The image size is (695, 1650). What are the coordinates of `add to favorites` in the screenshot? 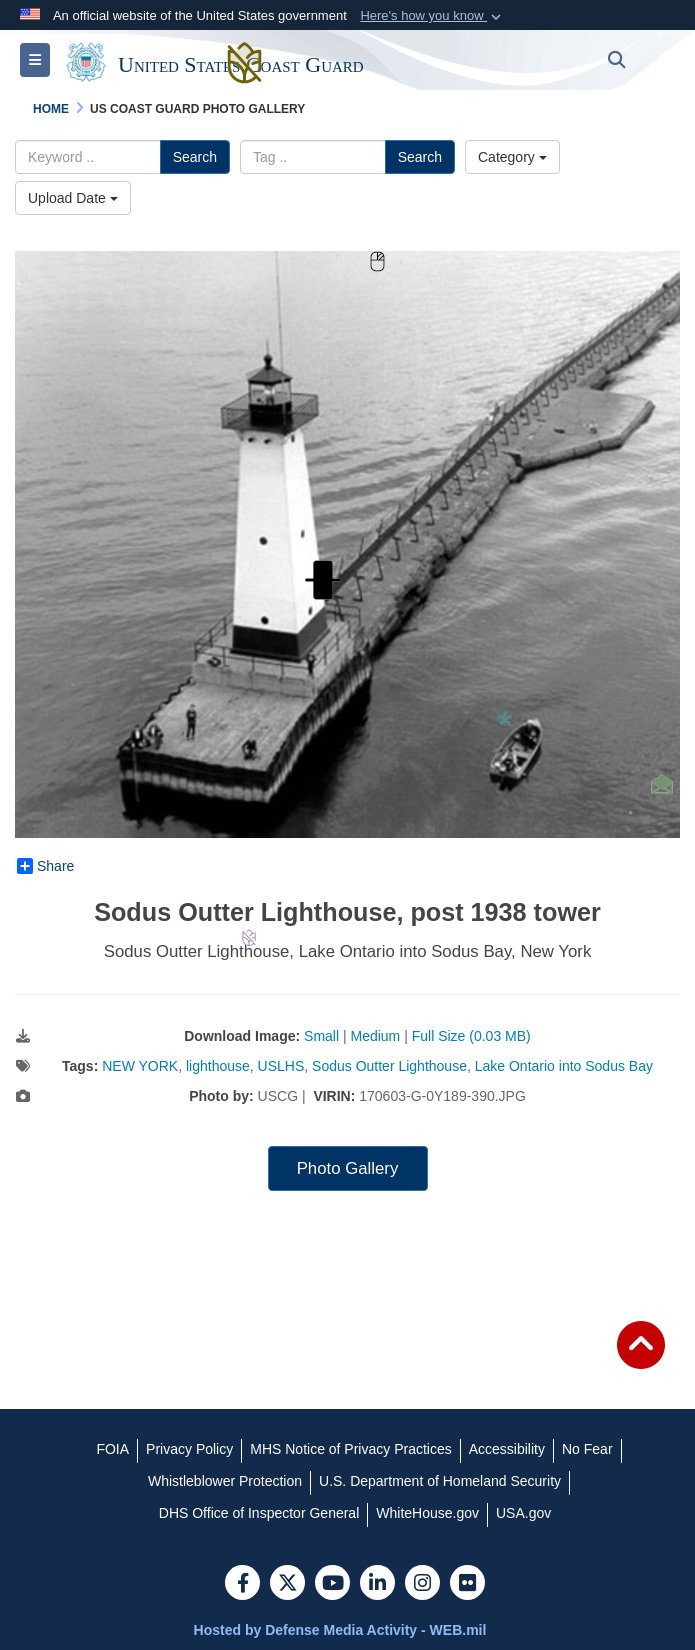 It's located at (505, 718).